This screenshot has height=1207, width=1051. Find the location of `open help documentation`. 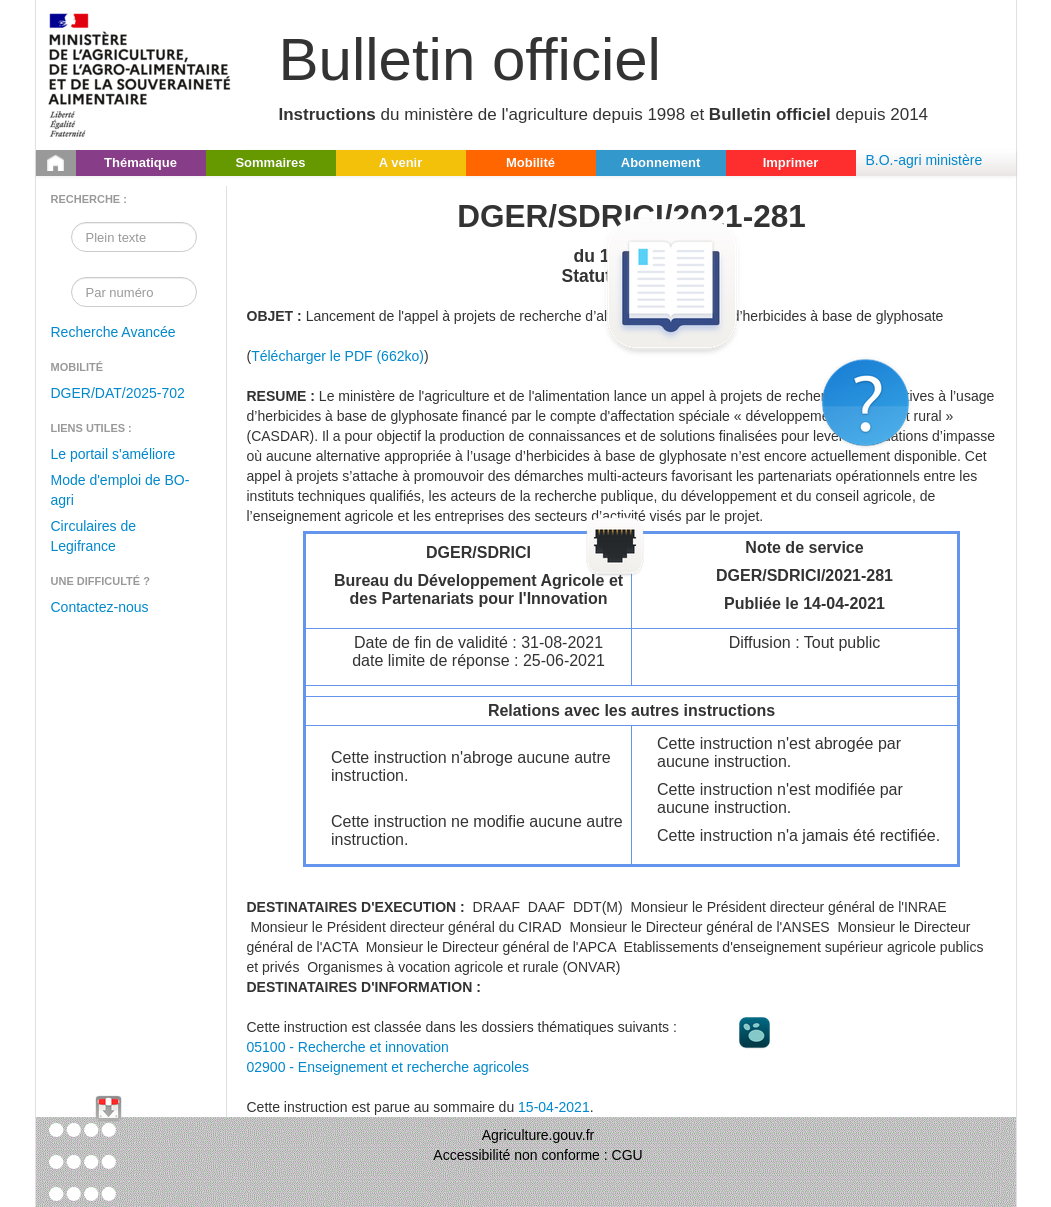

open help documentation is located at coordinates (865, 402).